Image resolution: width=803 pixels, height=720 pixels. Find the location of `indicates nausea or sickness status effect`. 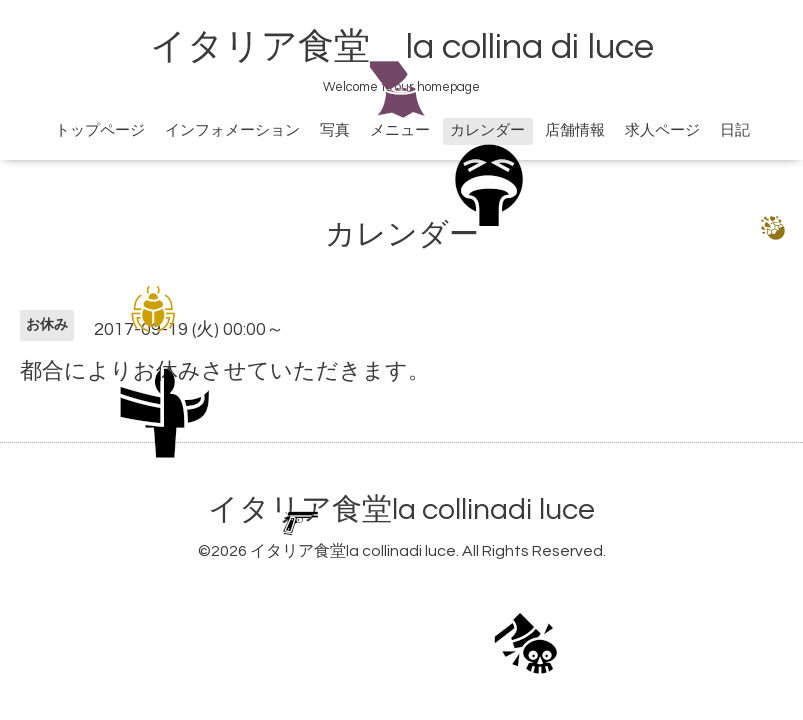

indicates nausea or sickness status effect is located at coordinates (489, 185).